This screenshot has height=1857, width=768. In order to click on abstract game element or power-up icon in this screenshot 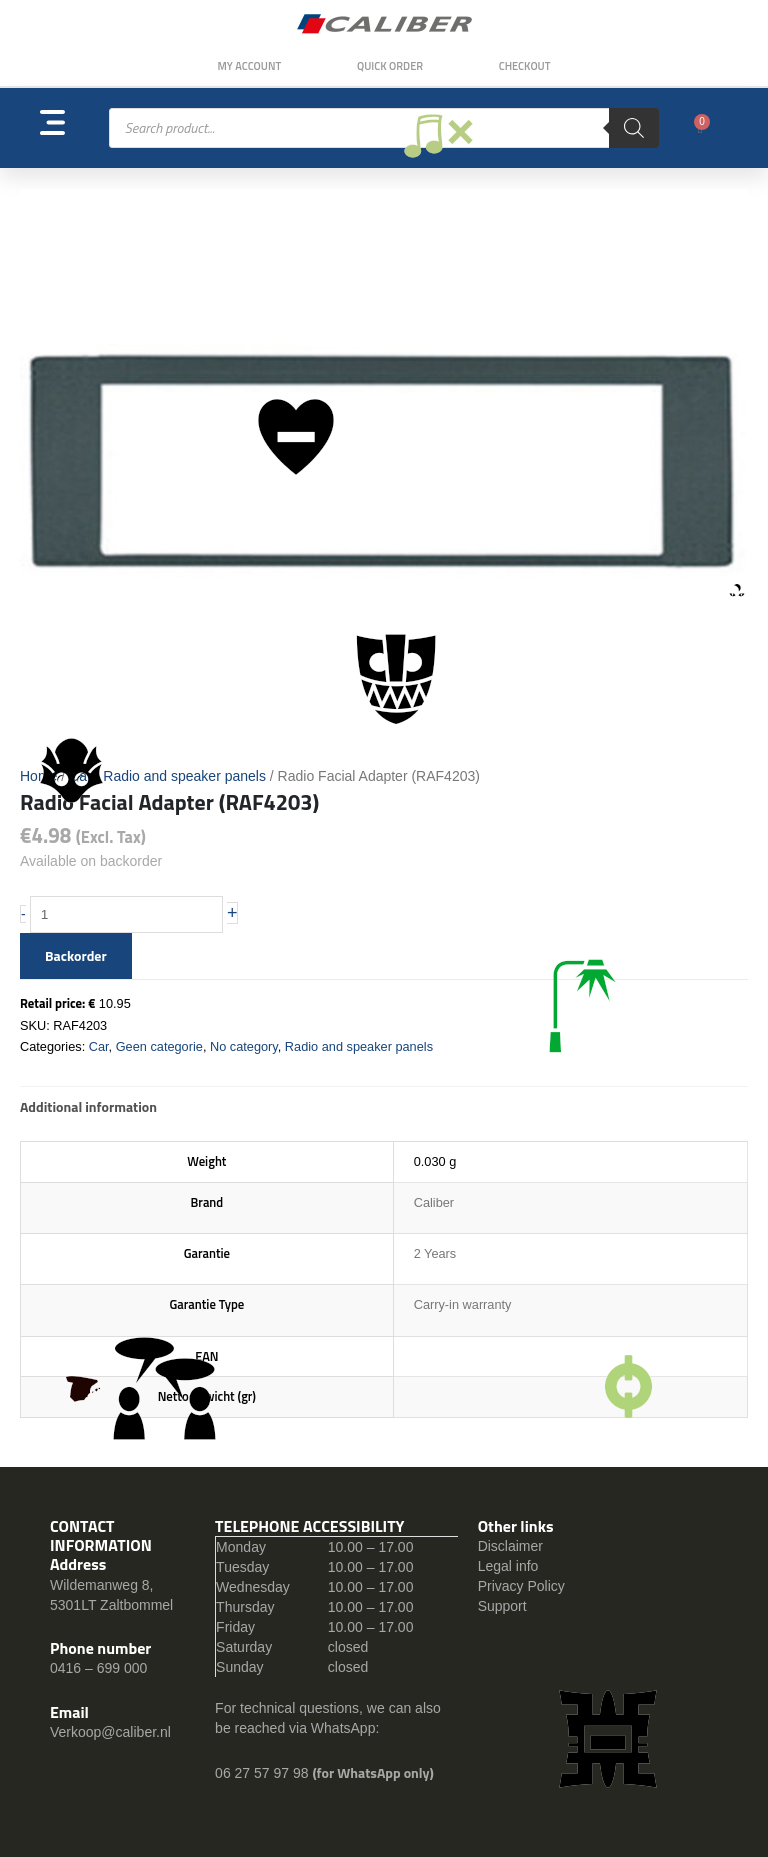, I will do `click(608, 1739)`.